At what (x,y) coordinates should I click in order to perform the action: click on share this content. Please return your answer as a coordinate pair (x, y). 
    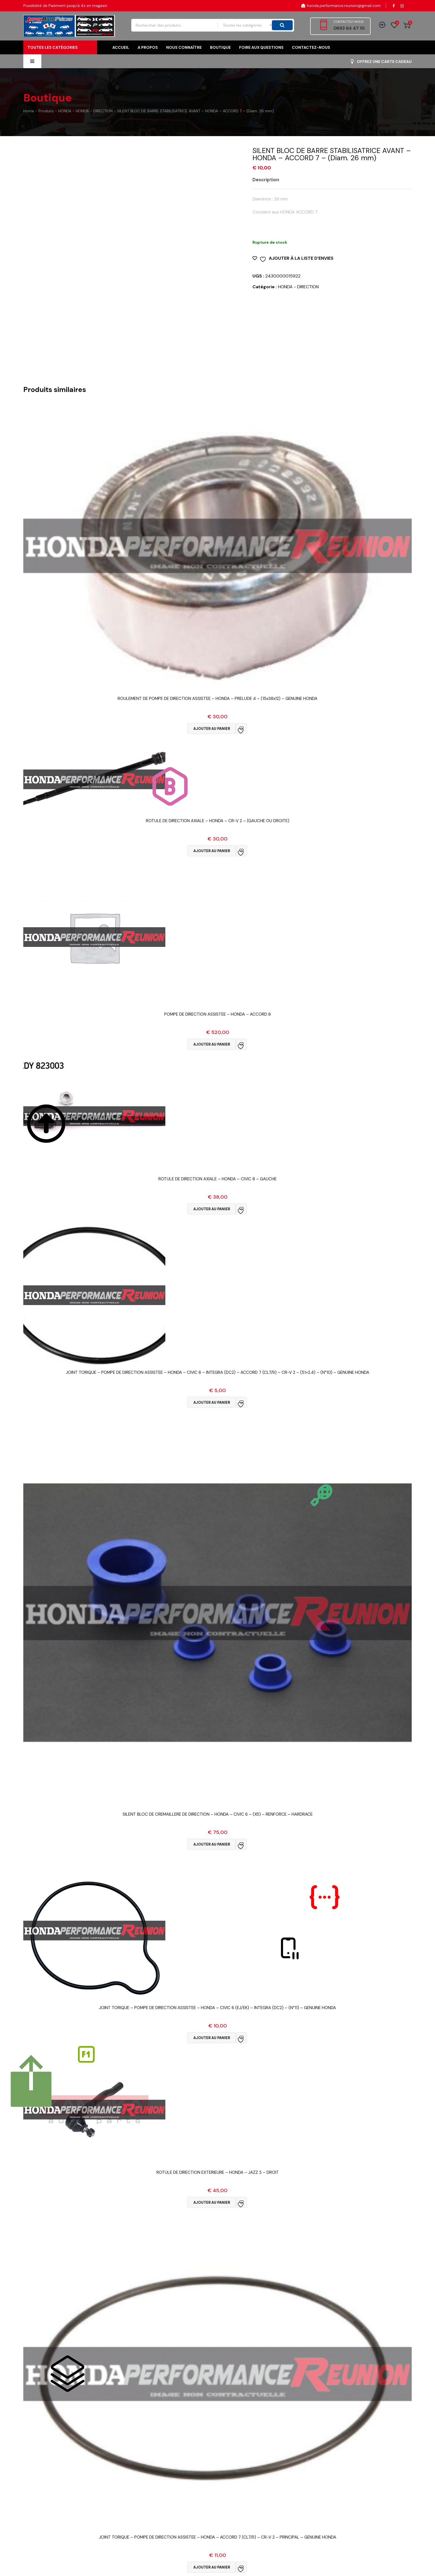
    Looking at the image, I should click on (31, 2081).